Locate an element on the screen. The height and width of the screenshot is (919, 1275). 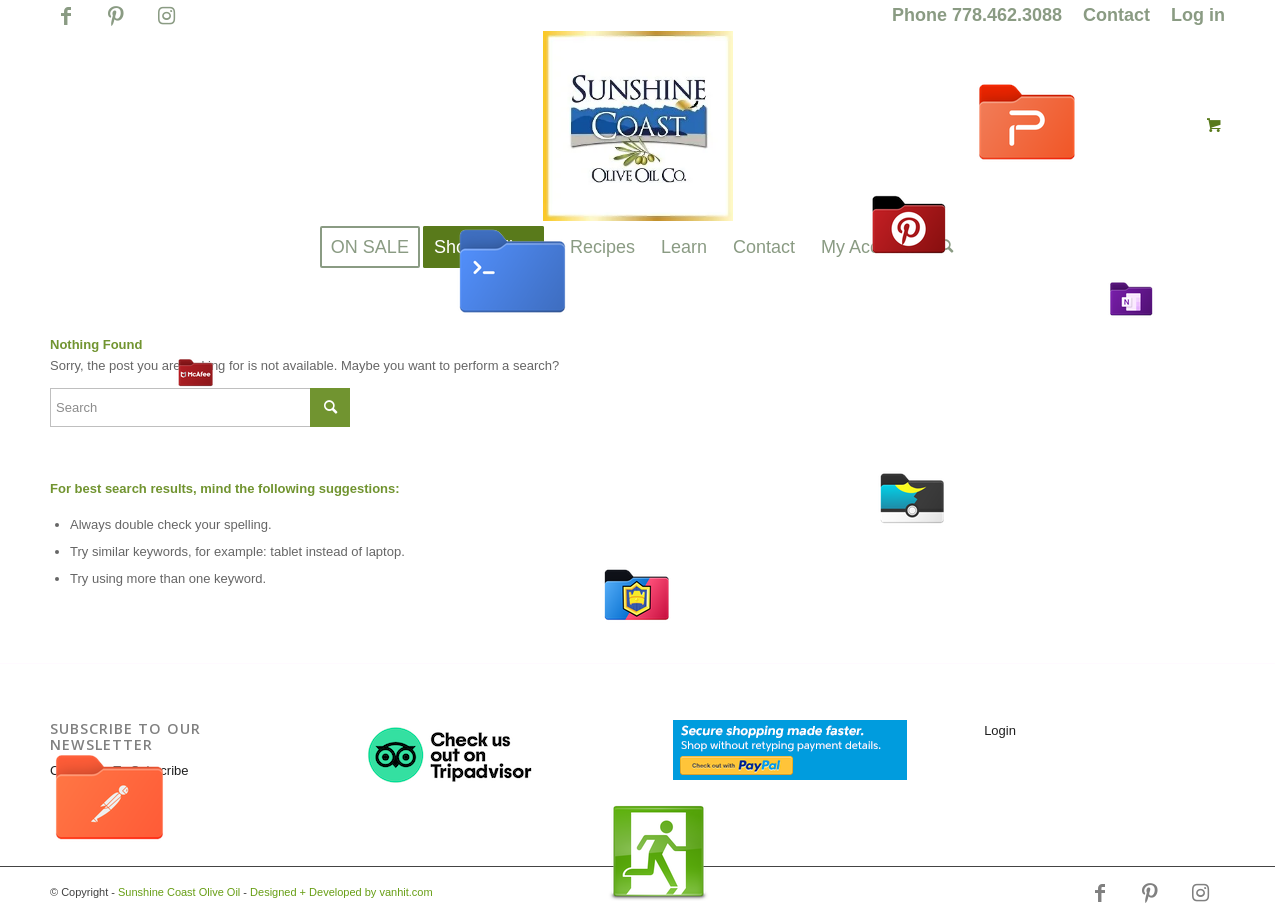
open folder containing Microsoft OneNote files is located at coordinates (1131, 300).